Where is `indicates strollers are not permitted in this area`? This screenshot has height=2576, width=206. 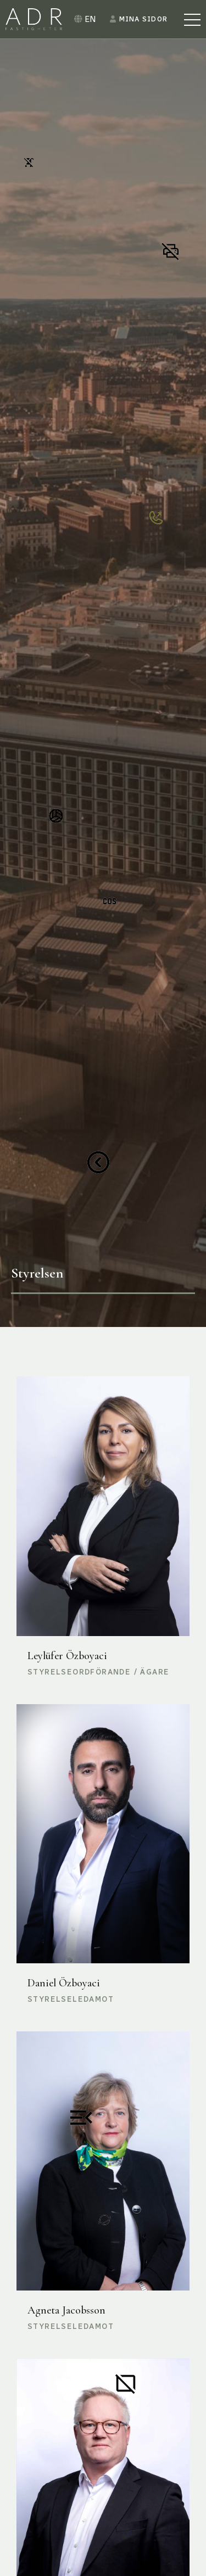
indicates strollers are not permitted in this area is located at coordinates (29, 162).